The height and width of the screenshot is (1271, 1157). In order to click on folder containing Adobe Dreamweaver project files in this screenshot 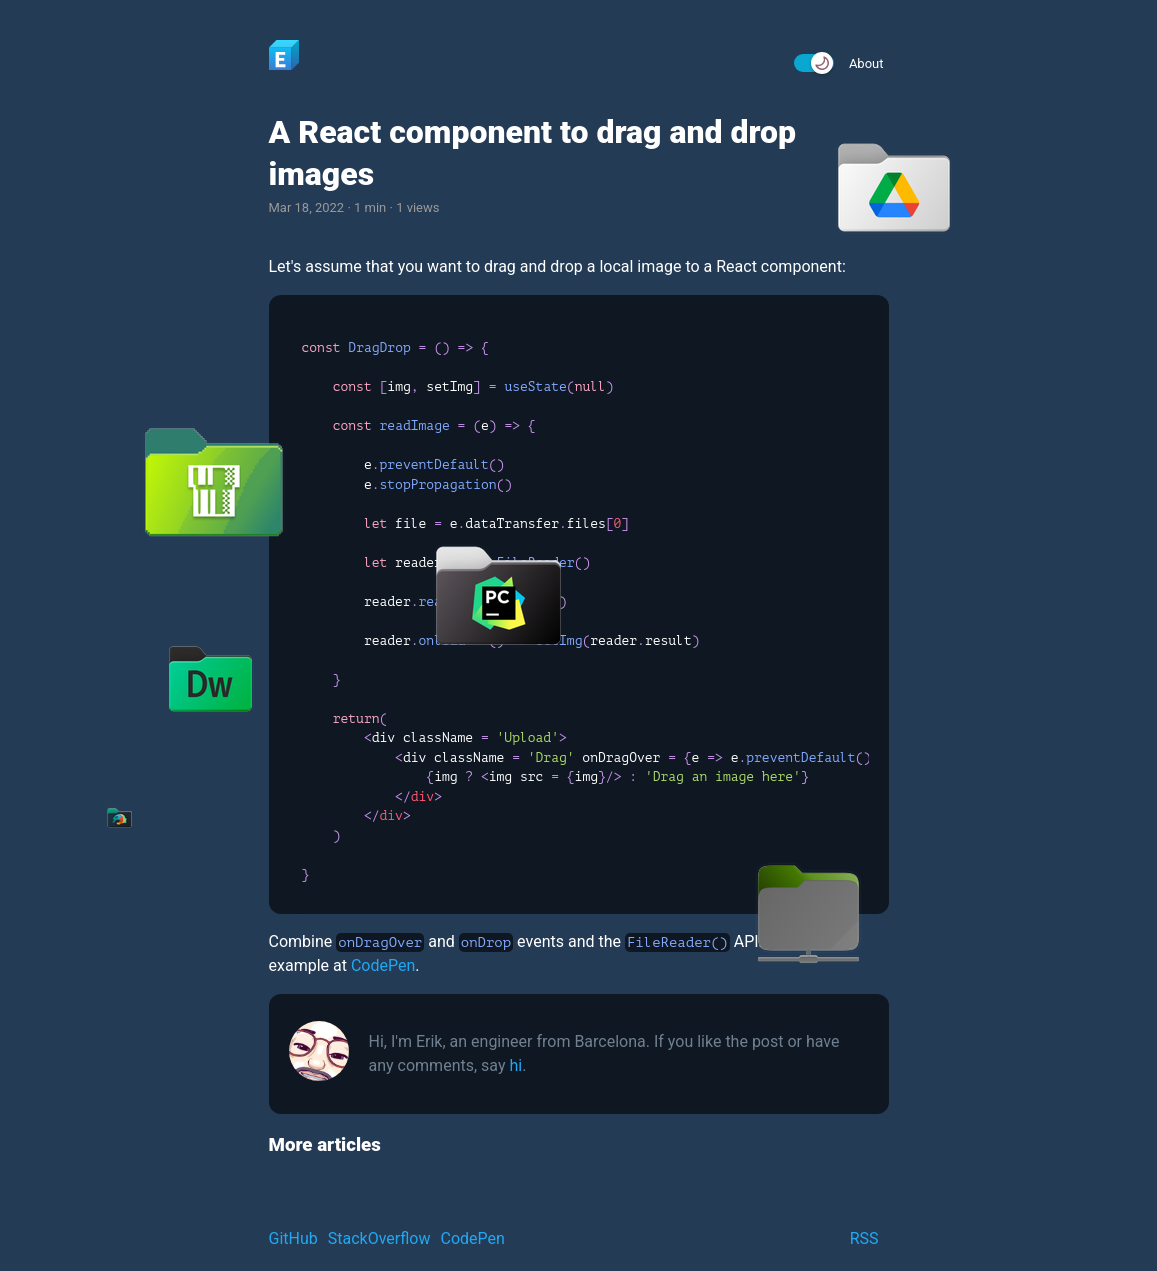, I will do `click(210, 681)`.